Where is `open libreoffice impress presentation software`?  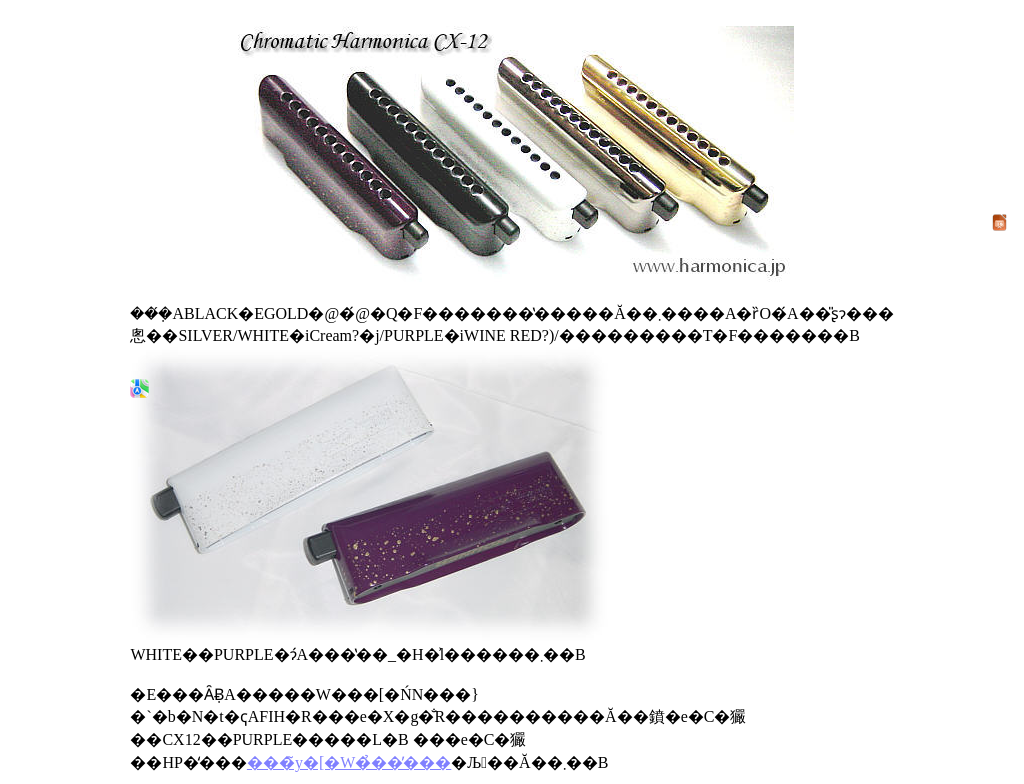 open libreoffice impress presentation software is located at coordinates (999, 222).